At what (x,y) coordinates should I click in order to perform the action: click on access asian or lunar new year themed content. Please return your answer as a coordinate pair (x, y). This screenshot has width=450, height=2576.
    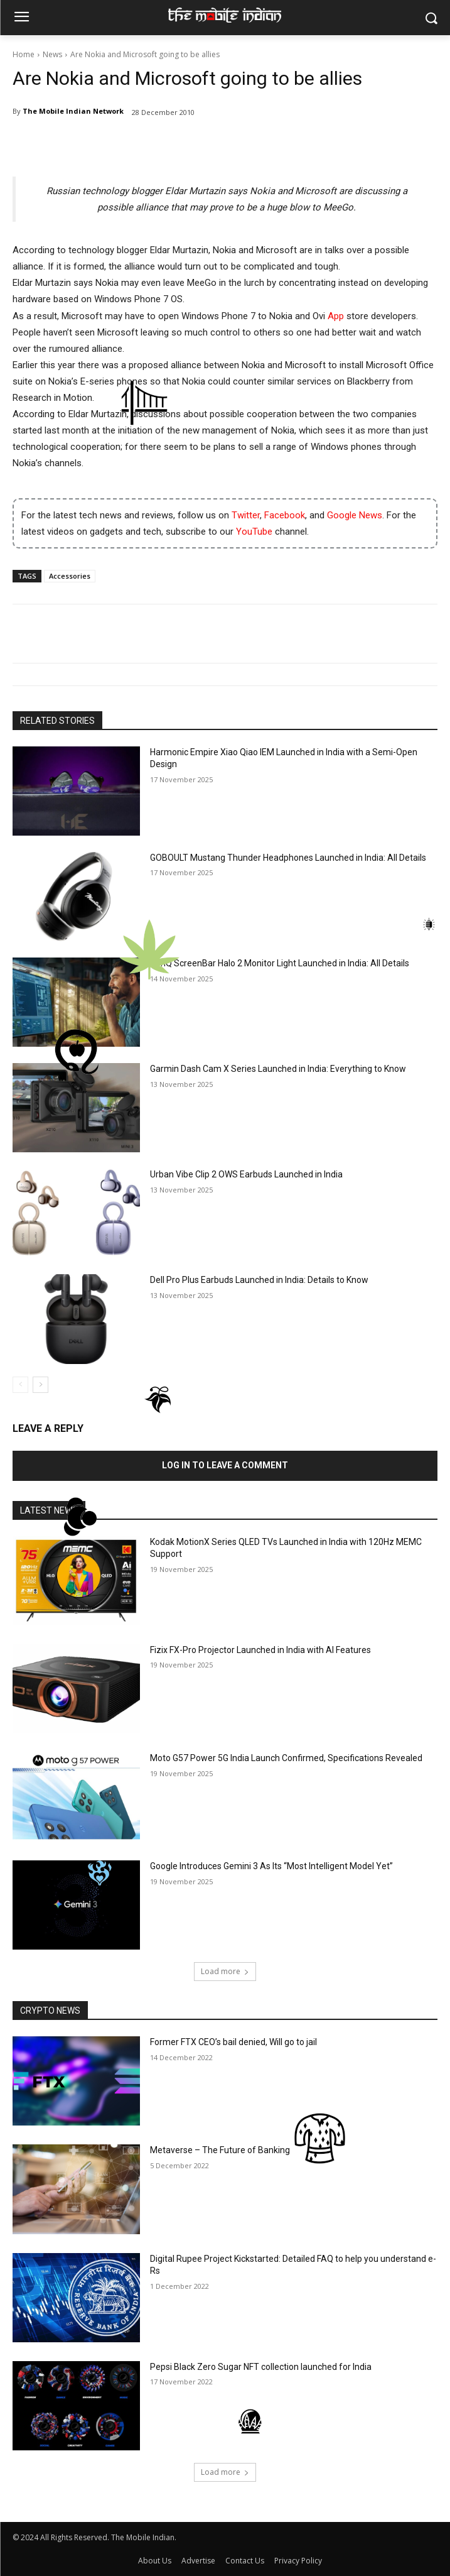
    Looking at the image, I should click on (429, 924).